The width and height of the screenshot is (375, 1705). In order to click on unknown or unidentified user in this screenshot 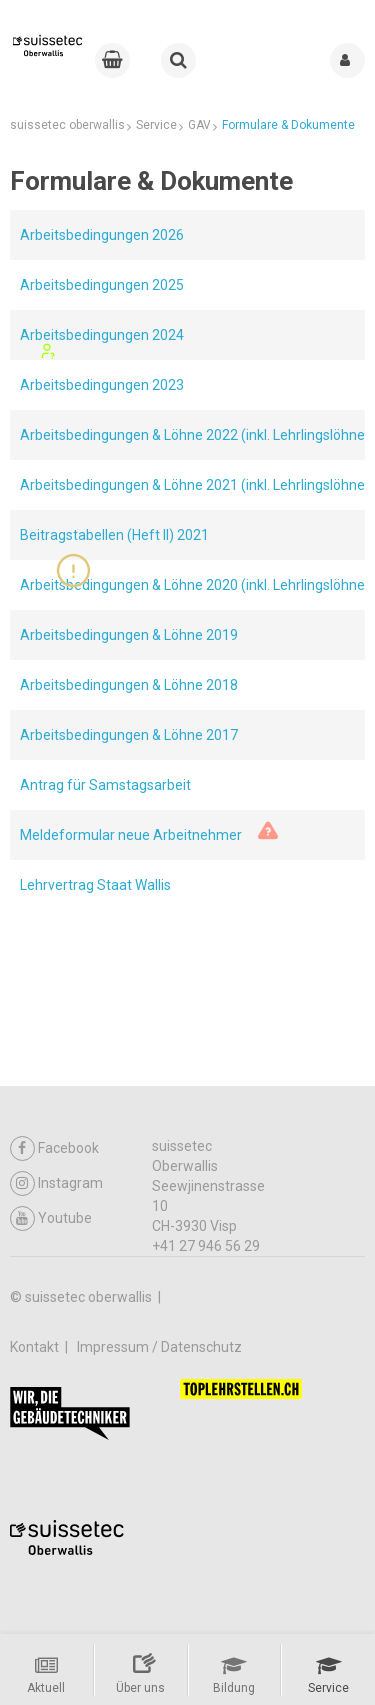, I will do `click(47, 351)`.